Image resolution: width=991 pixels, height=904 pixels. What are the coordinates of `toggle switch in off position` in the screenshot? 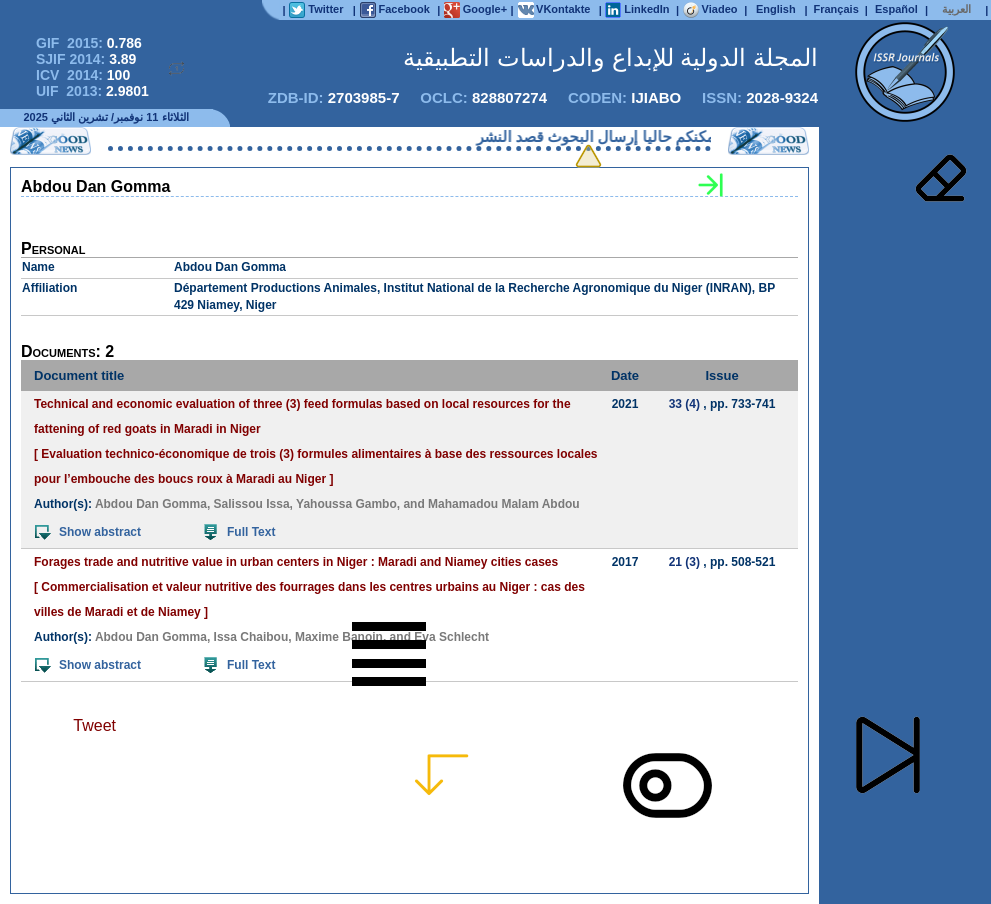 It's located at (667, 785).